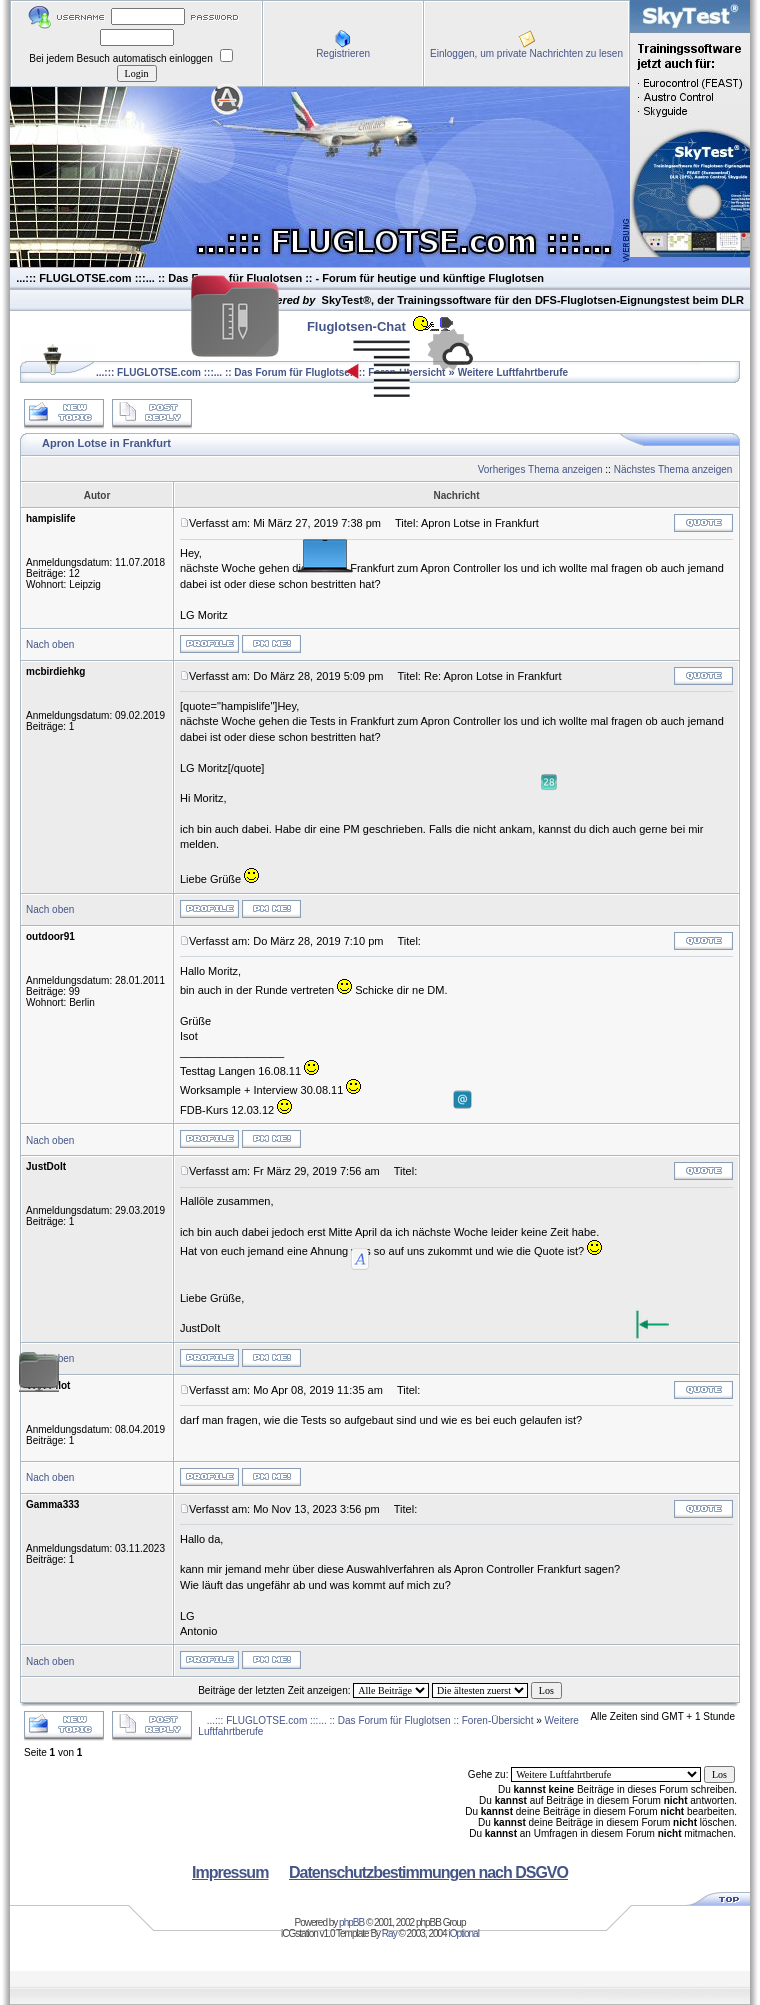 The height and width of the screenshot is (2005, 760). What do you see at coordinates (227, 99) in the screenshot?
I see `check for available software updates` at bounding box center [227, 99].